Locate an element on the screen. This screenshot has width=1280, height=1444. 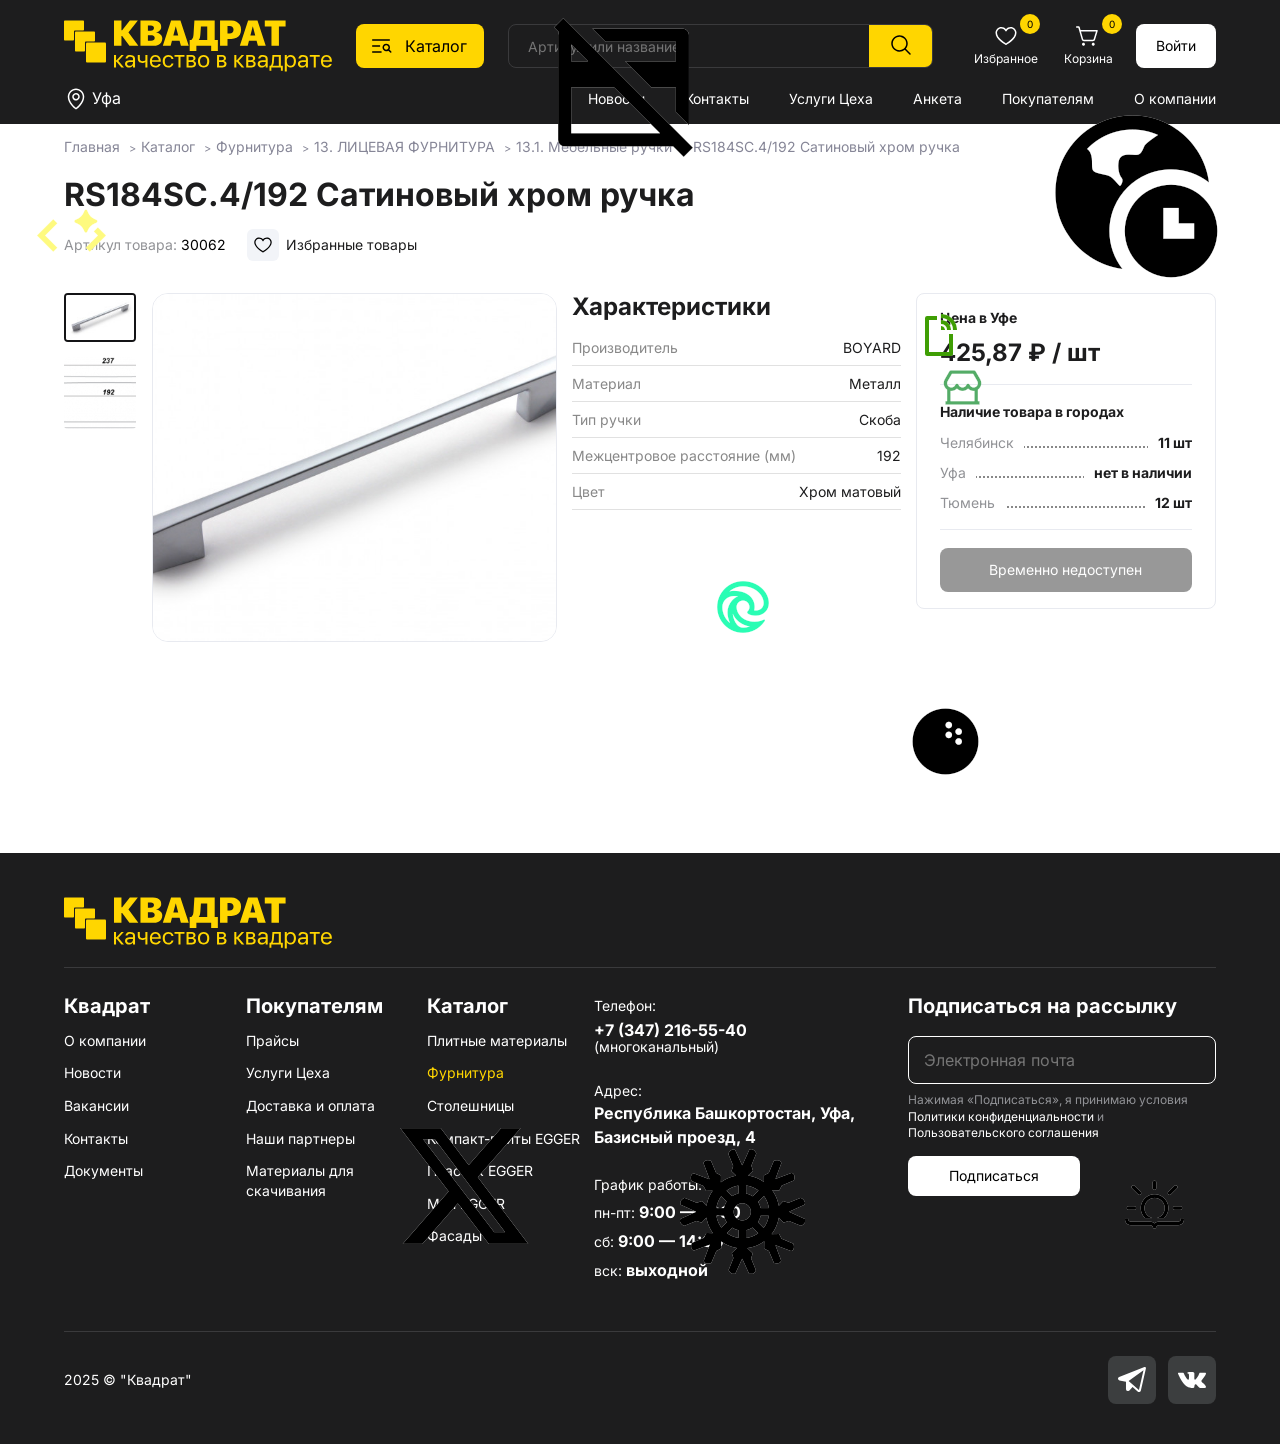
access bowling game or sports app is located at coordinates (945, 741).